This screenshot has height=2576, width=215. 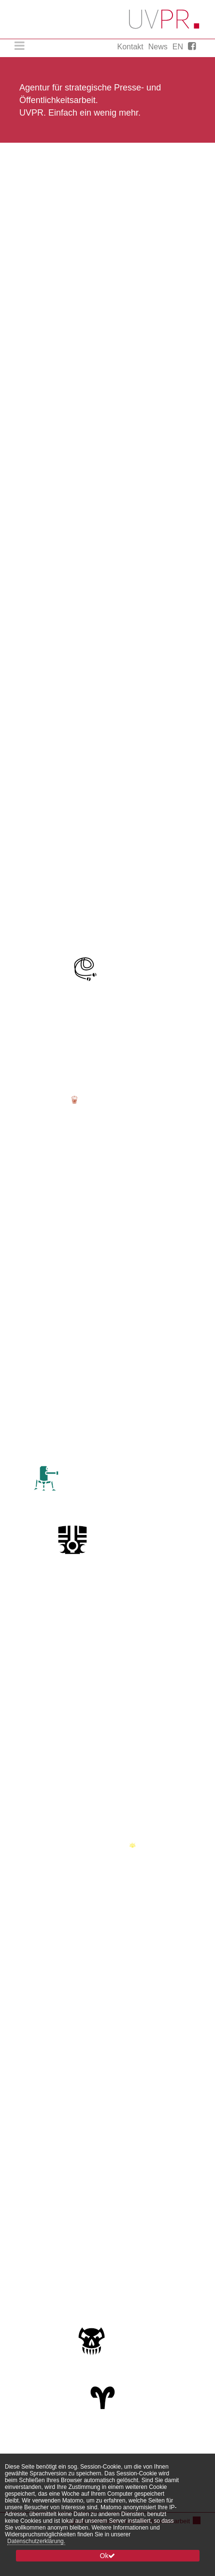 What do you see at coordinates (91, 2340) in the screenshot?
I see `indicates a monster or enemy character` at bounding box center [91, 2340].